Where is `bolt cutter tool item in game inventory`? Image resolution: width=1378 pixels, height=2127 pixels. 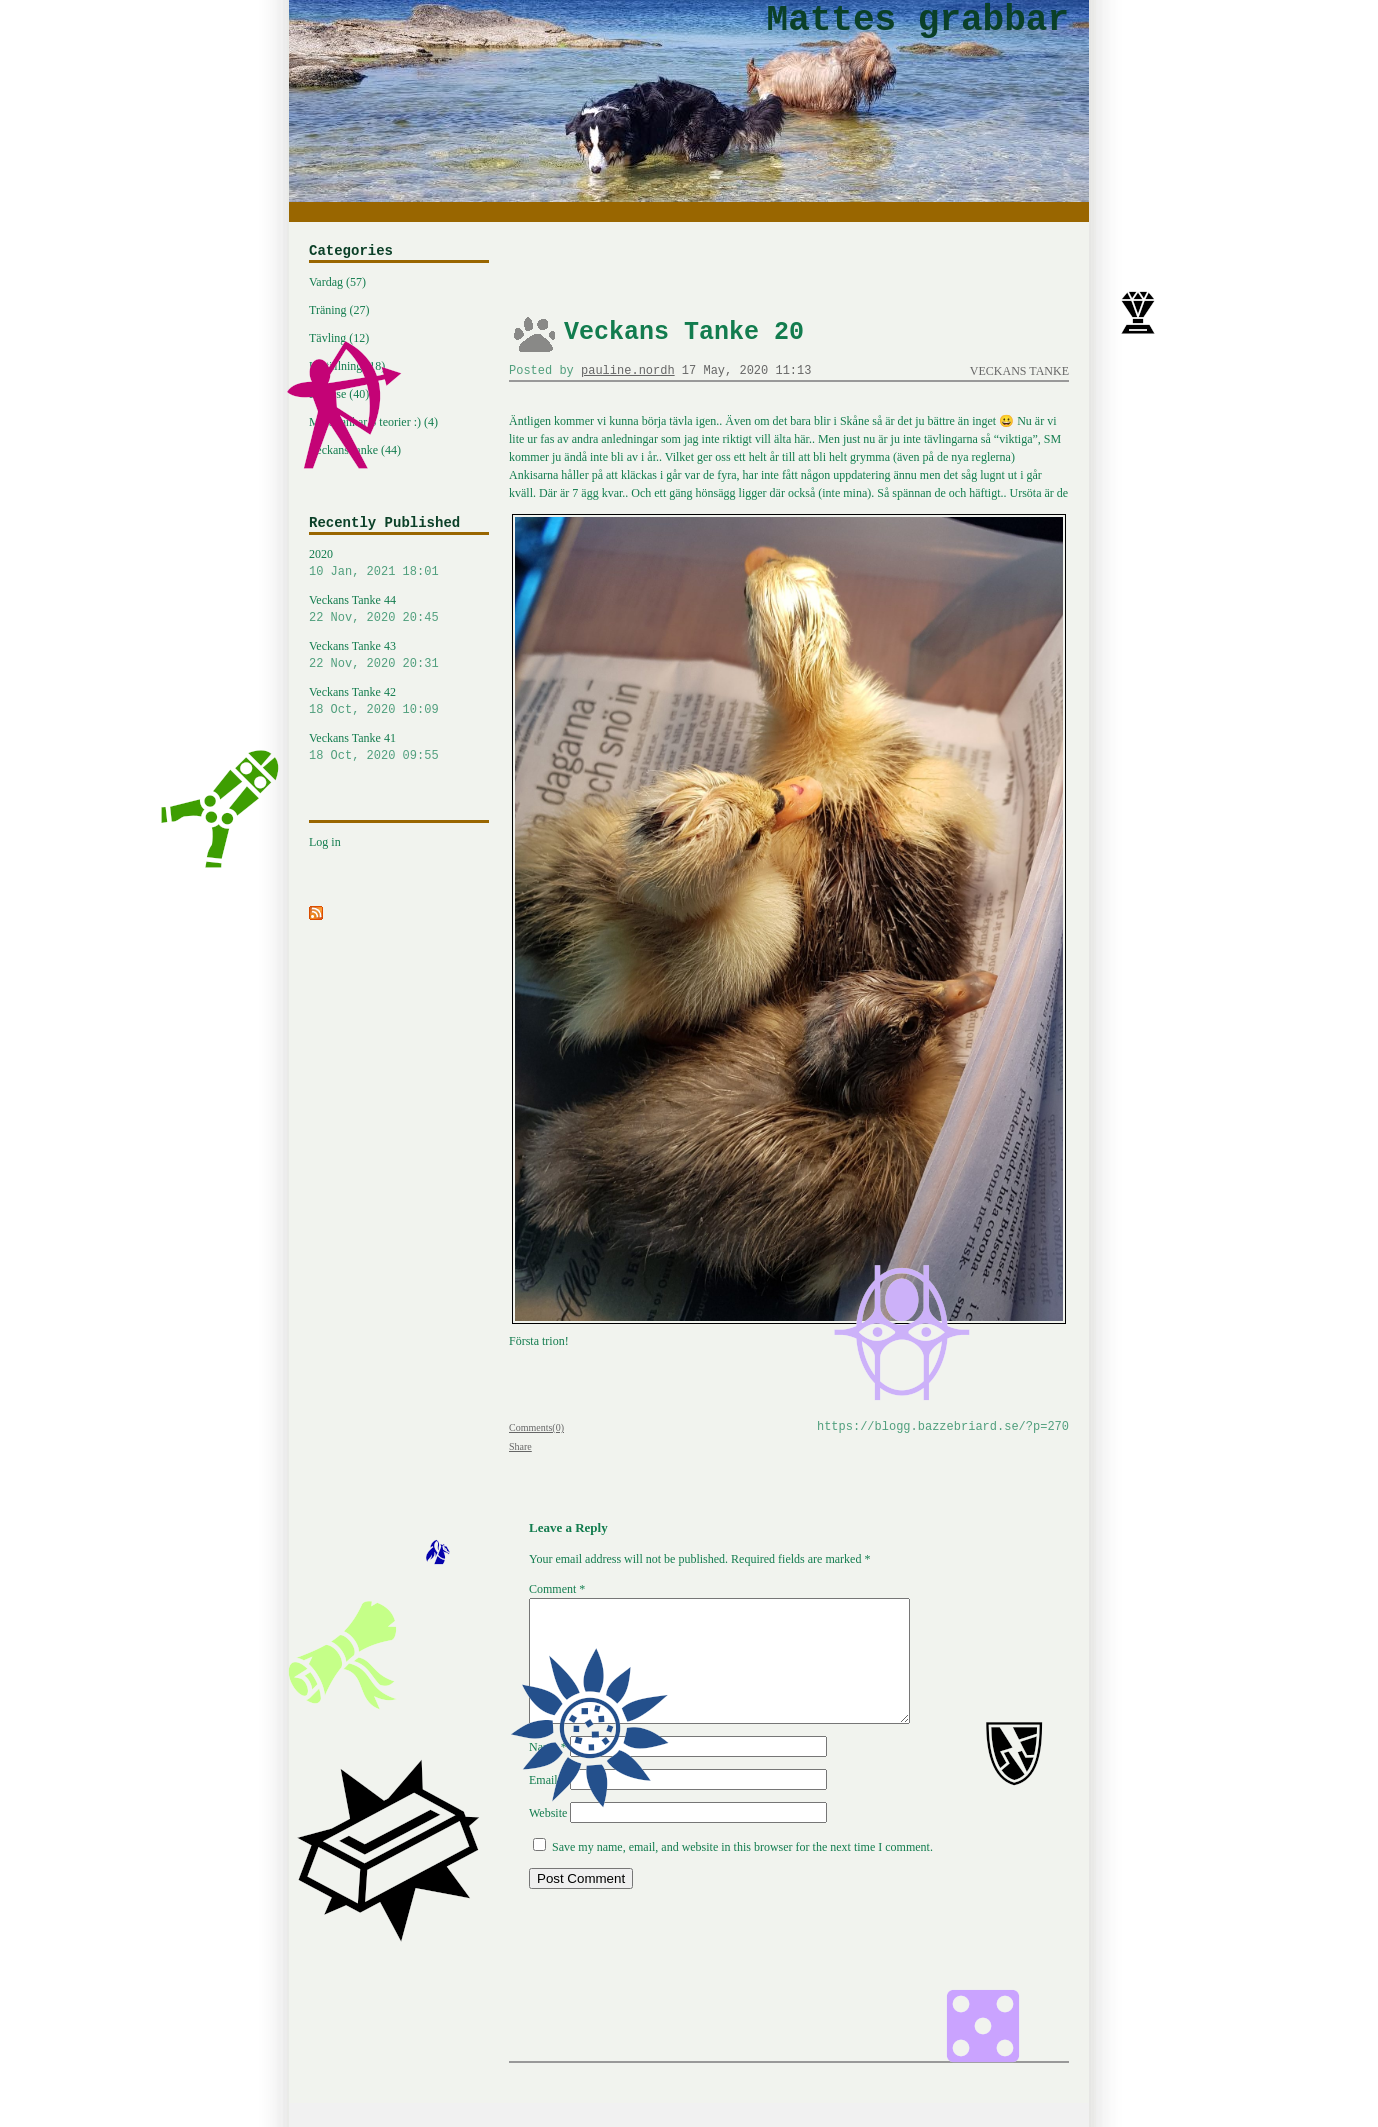 bolt cutter tool item in game inventory is located at coordinates (221, 808).